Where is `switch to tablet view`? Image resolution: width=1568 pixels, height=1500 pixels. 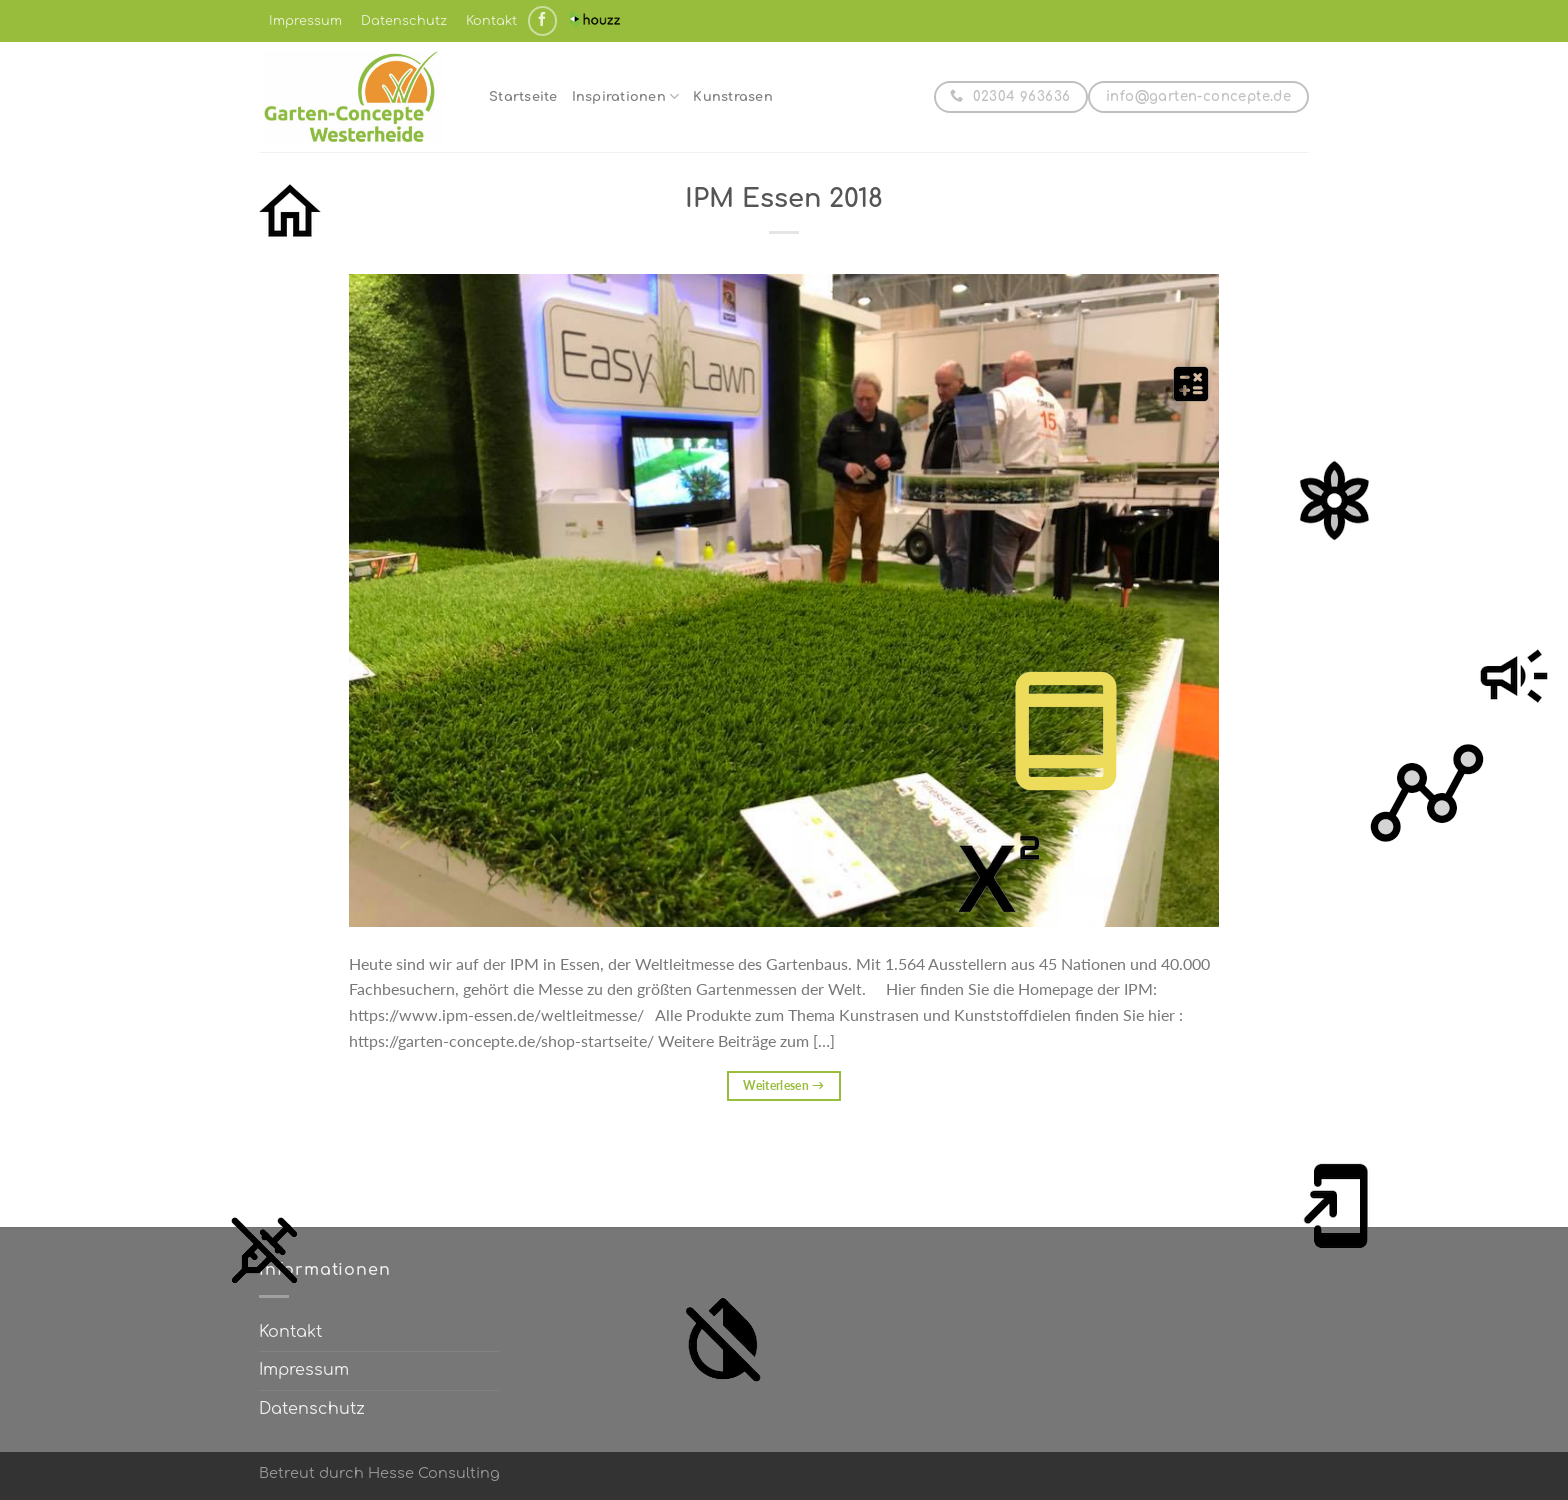 switch to tablet view is located at coordinates (1066, 731).